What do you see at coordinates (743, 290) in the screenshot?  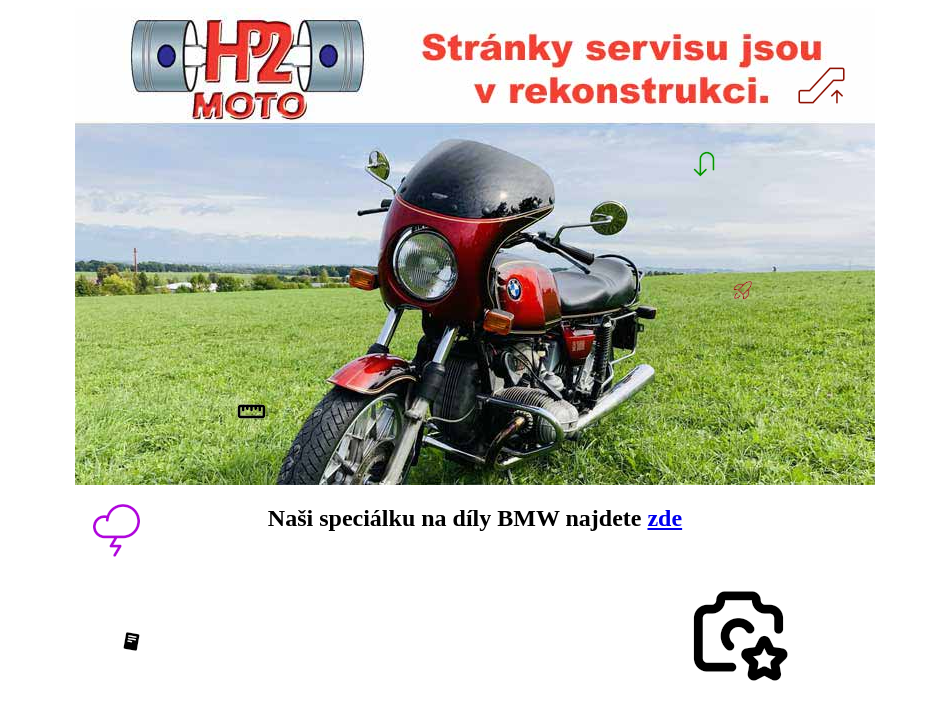 I see `launch or deploy a new project` at bounding box center [743, 290].